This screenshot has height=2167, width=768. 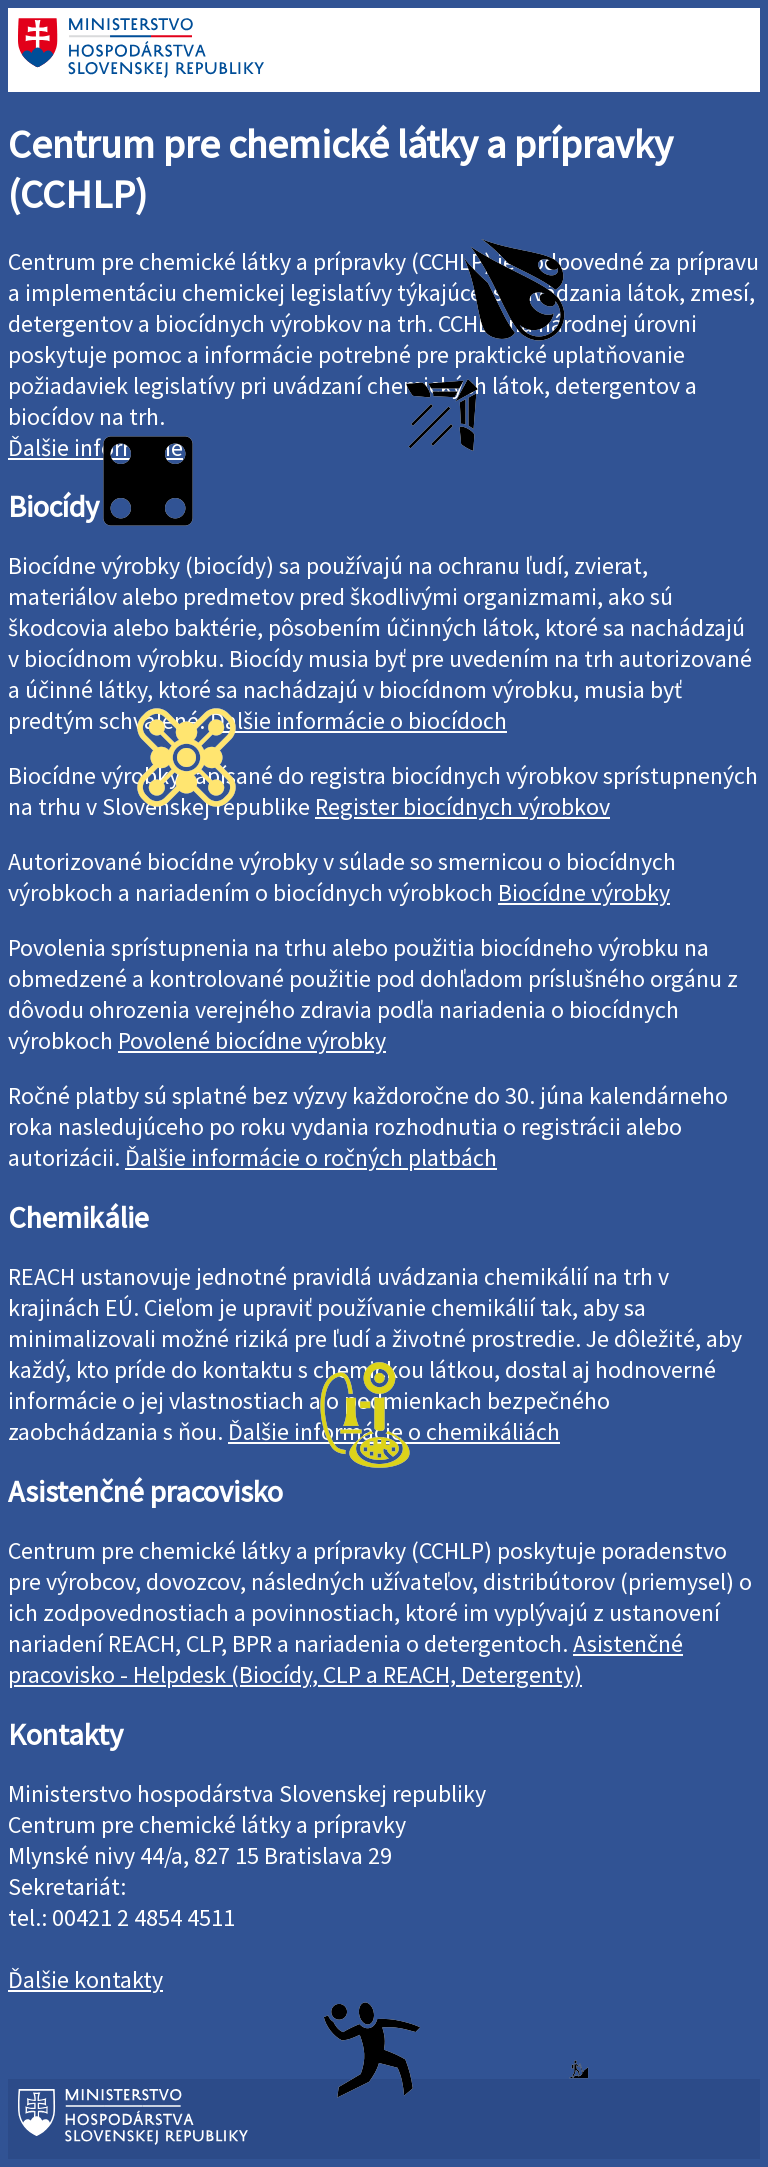 I want to click on equip armored boomerang weapon, so click(x=442, y=415).